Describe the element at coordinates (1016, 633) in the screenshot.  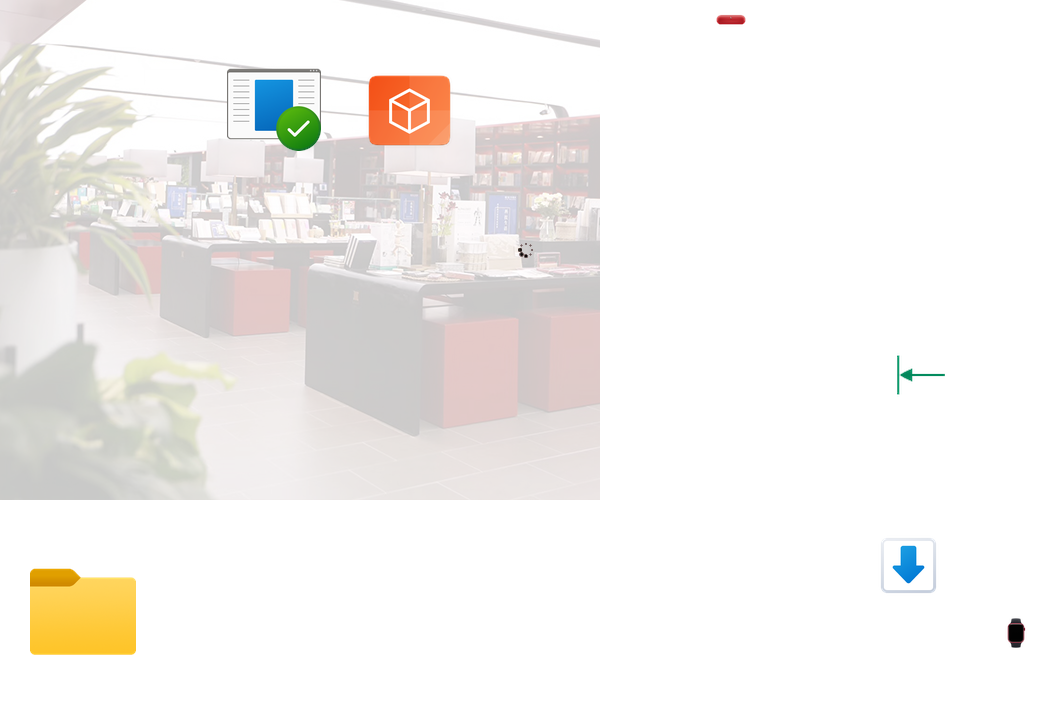
I see `apple watch series 8 device icon` at that location.